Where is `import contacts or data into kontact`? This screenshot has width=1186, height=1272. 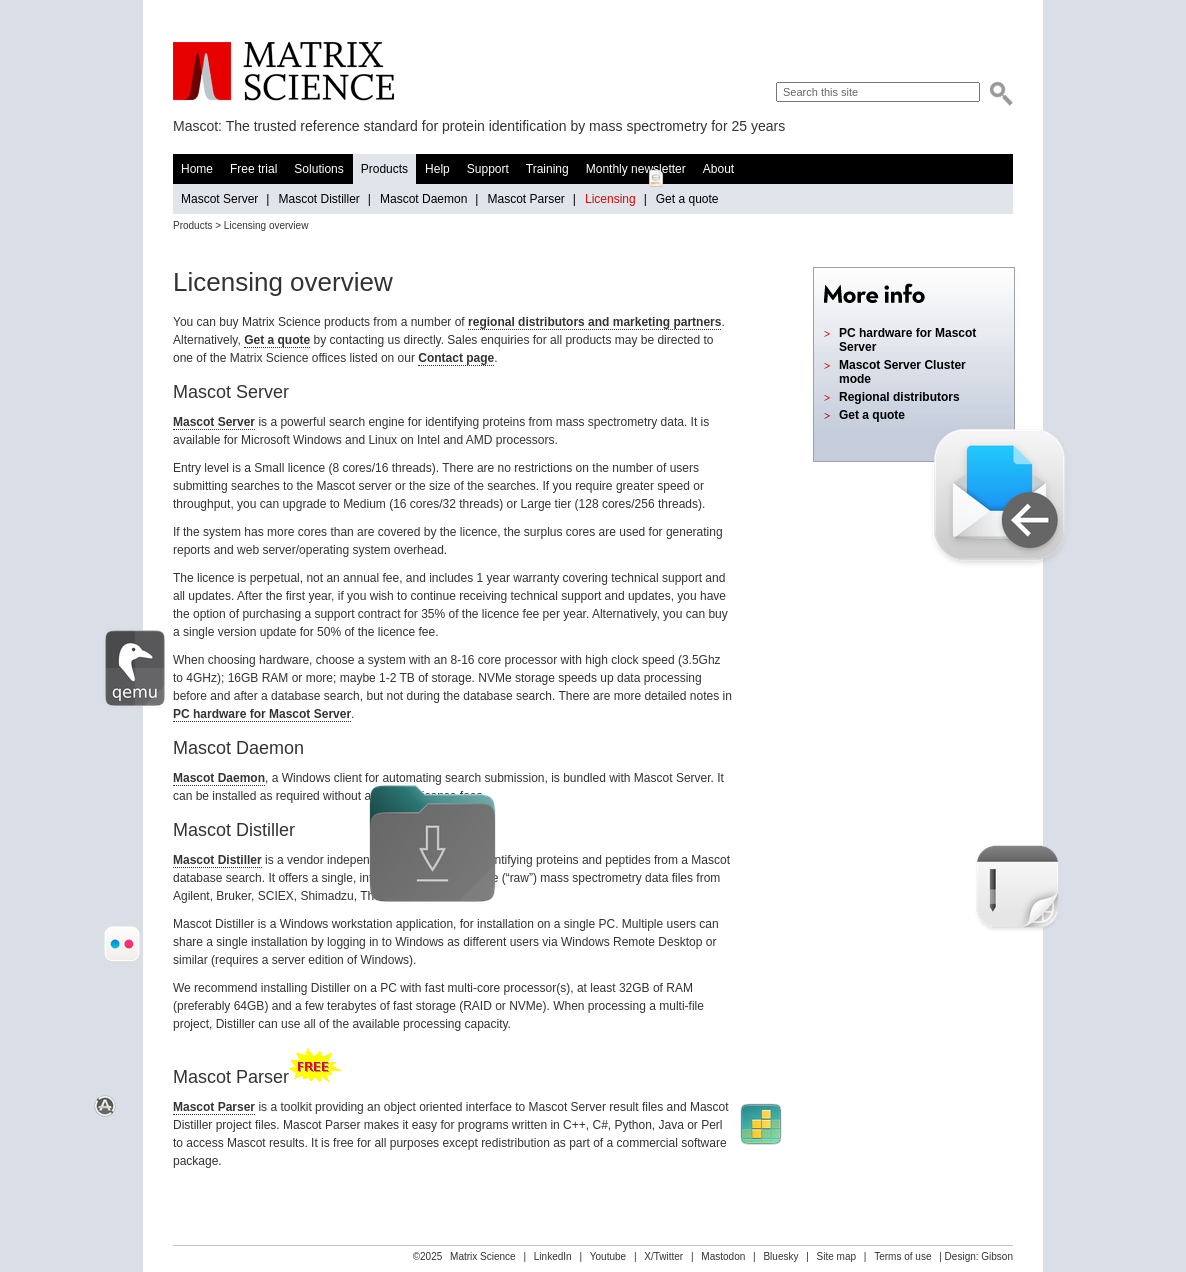 import contacts or data into kontact is located at coordinates (999, 494).